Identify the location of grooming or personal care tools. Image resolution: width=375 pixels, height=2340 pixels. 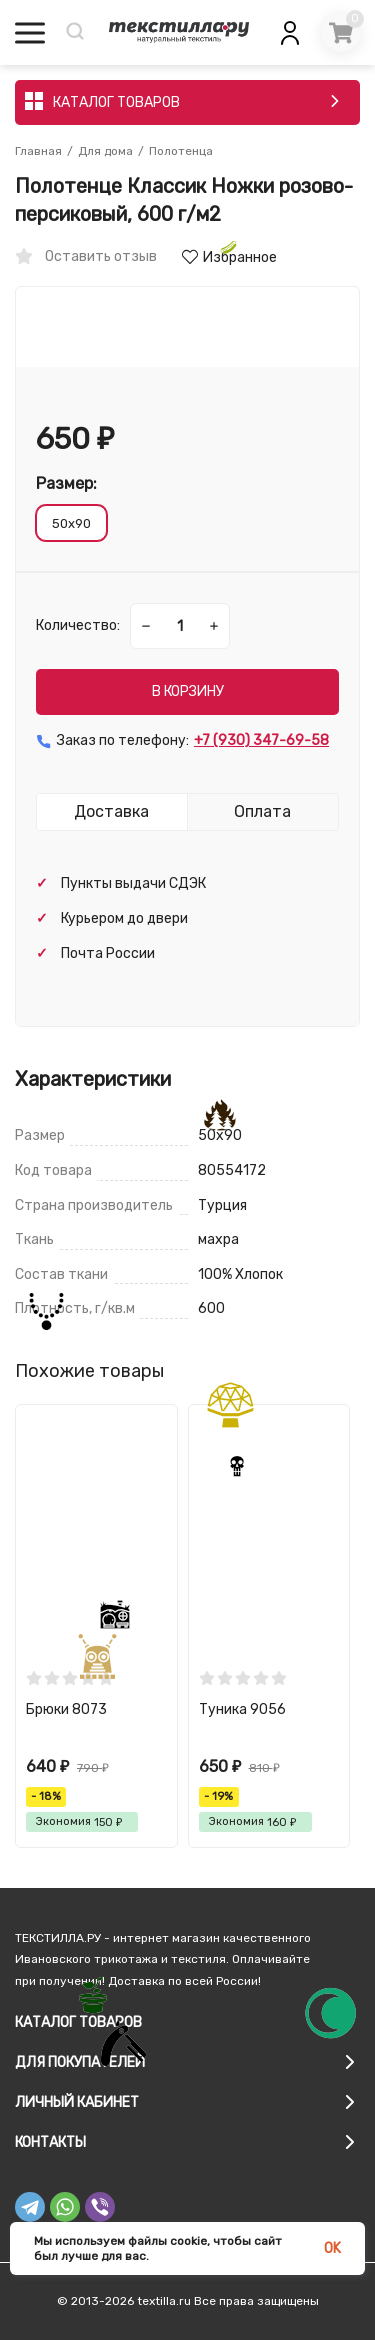
(123, 2043).